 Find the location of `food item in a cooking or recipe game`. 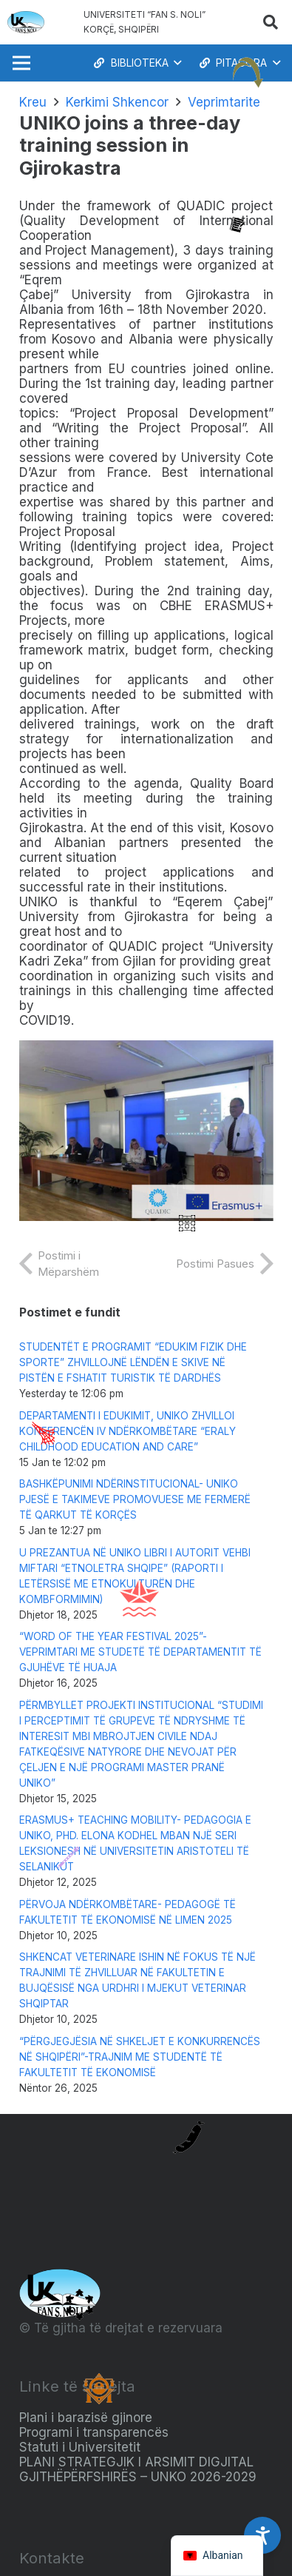

food item in a cooking or recipe game is located at coordinates (189, 2138).